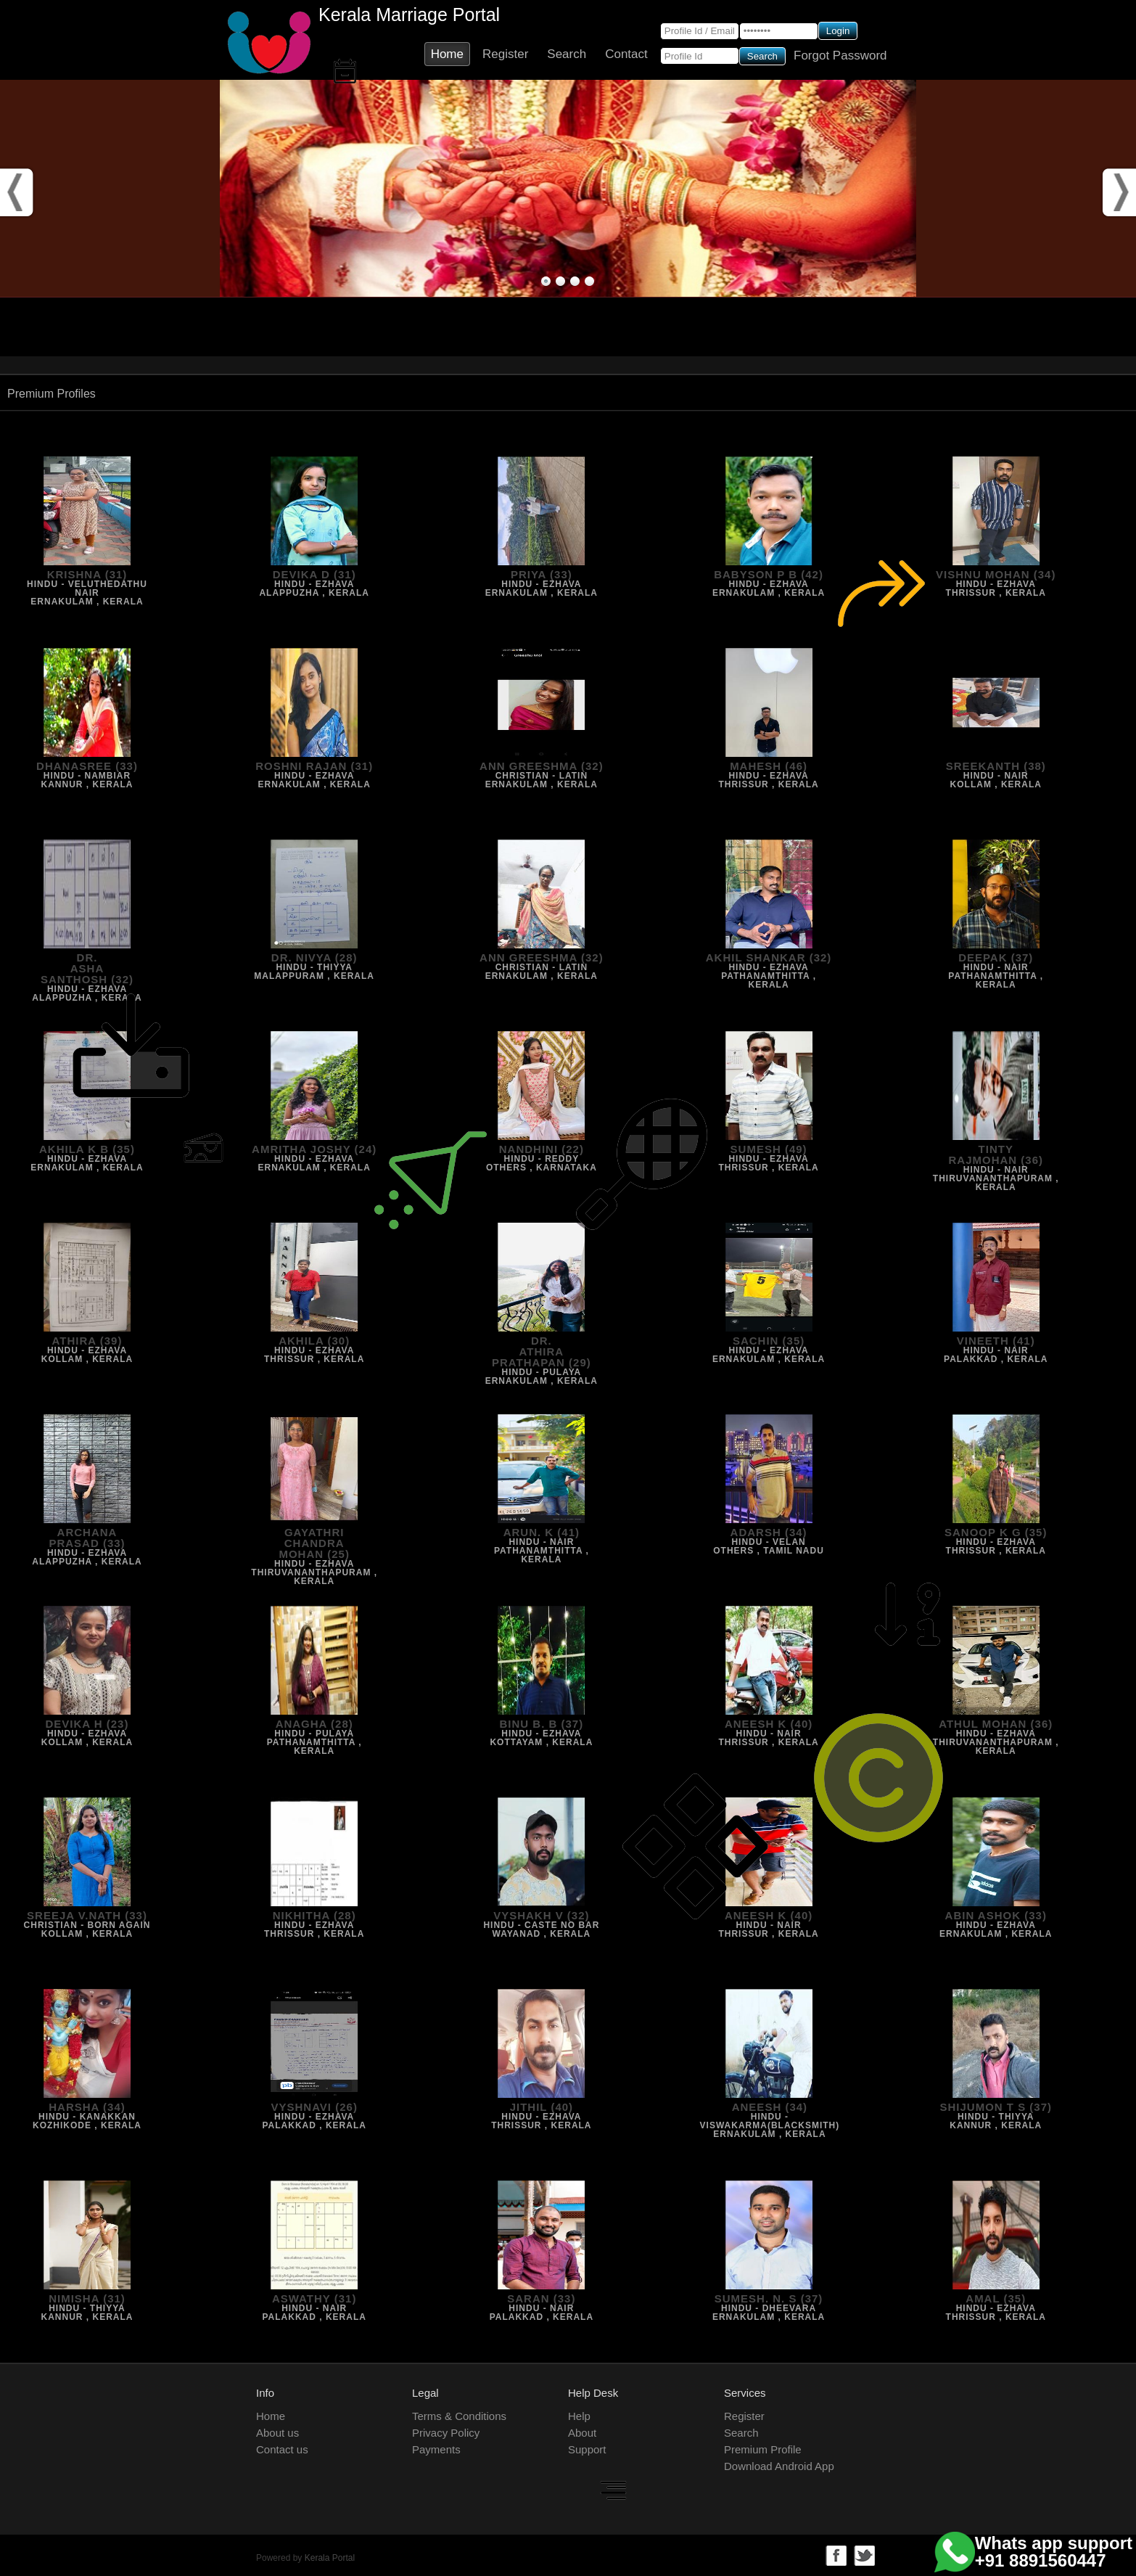  What do you see at coordinates (345, 72) in the screenshot?
I see `remove an event from calendar` at bounding box center [345, 72].